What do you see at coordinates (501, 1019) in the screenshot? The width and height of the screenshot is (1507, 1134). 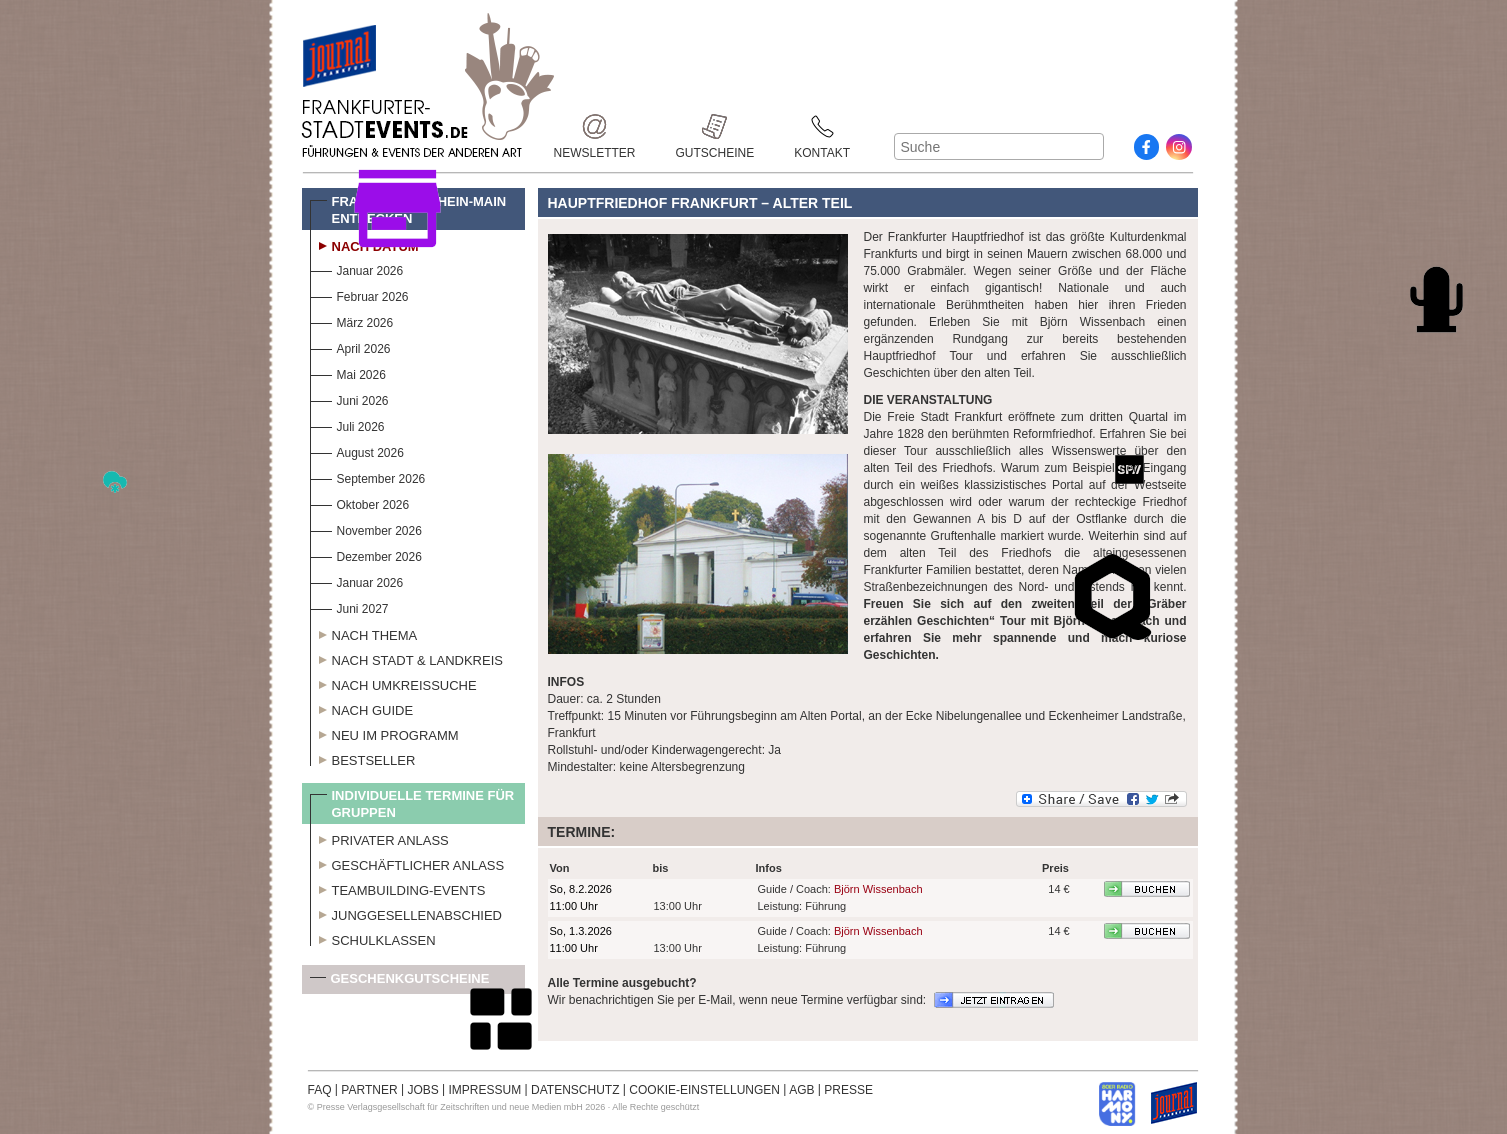 I see `access the dashboard or control panel` at bounding box center [501, 1019].